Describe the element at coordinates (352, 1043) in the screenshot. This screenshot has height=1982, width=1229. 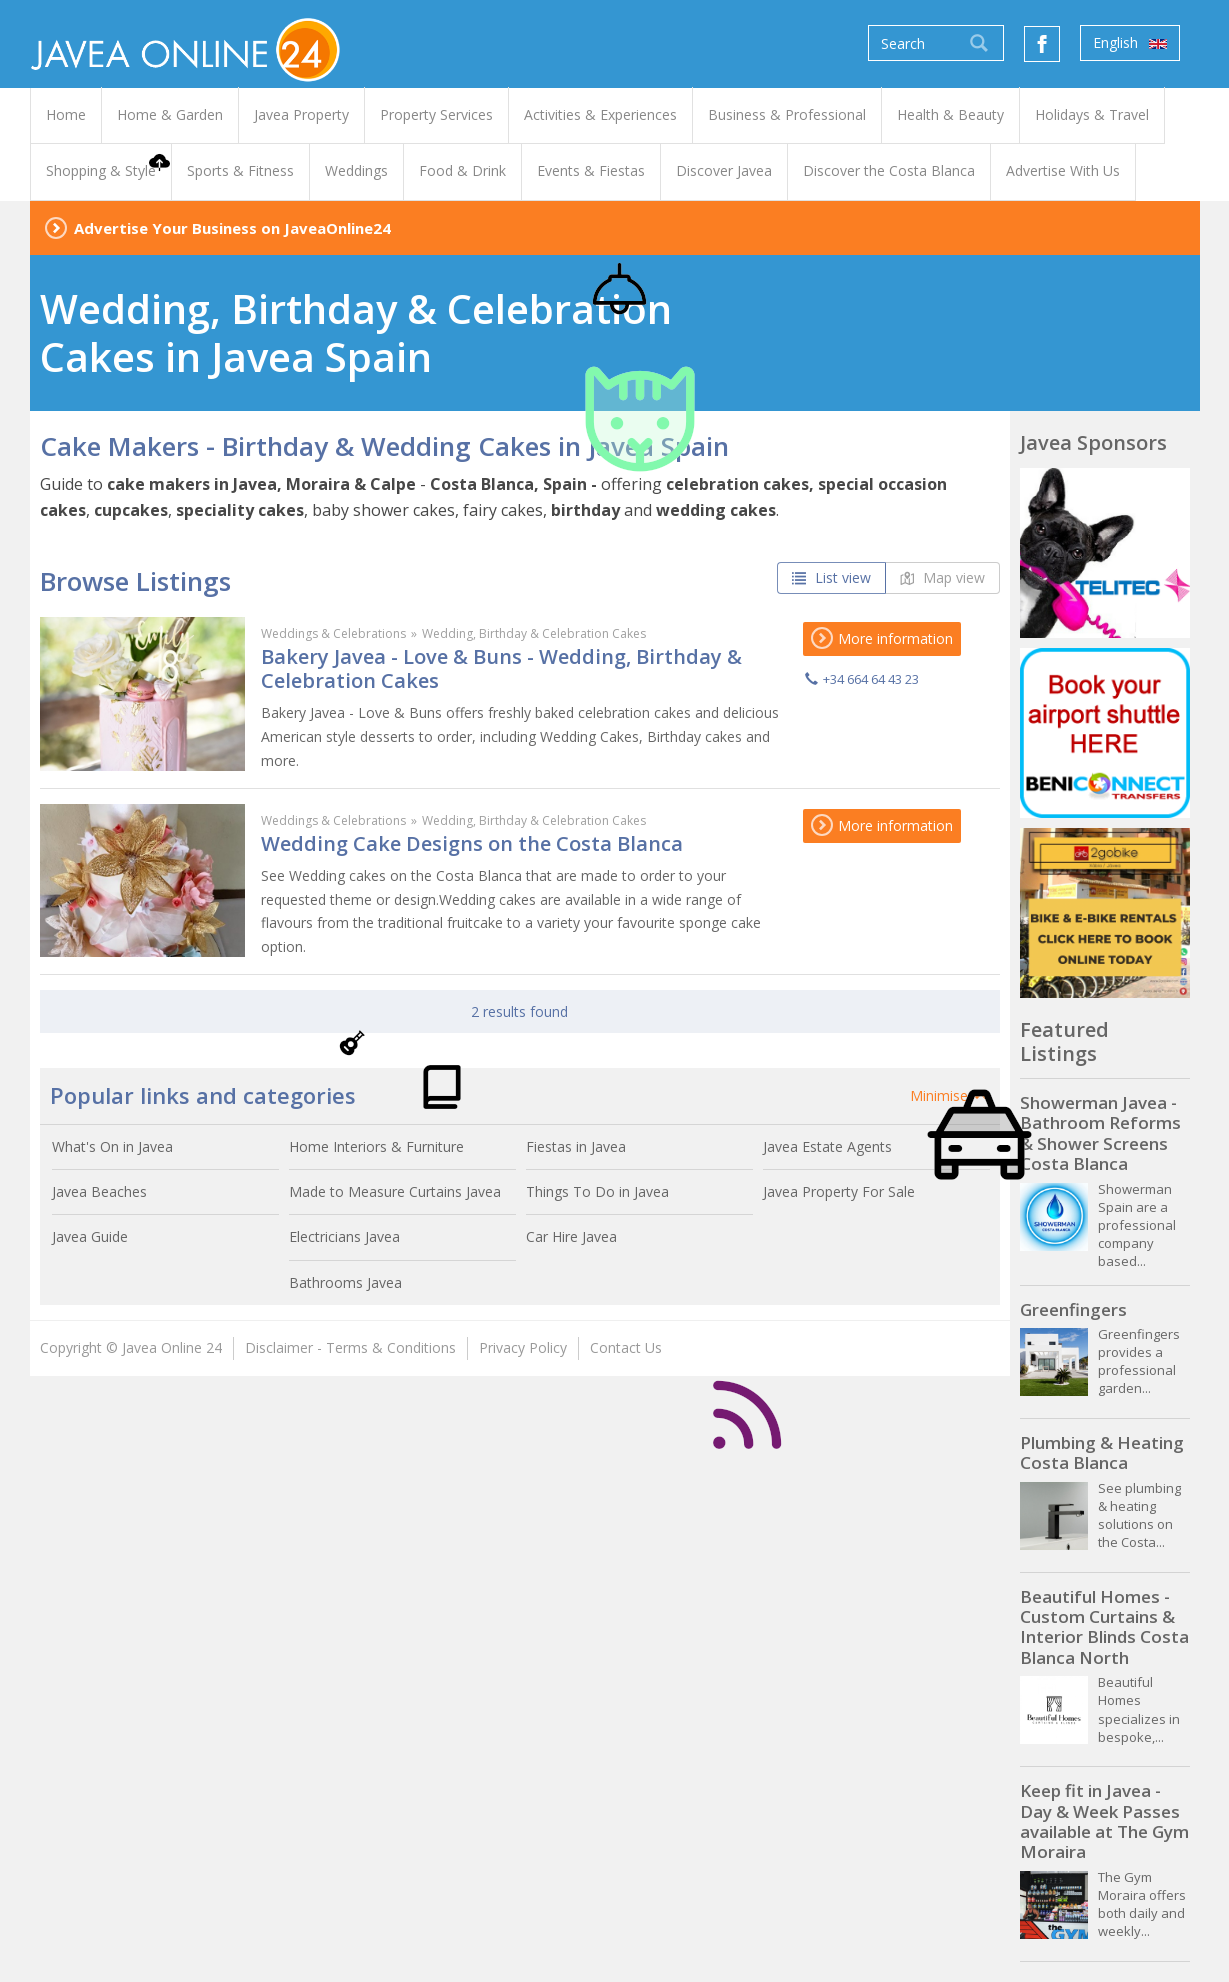
I see `access music or instrument tools` at that location.